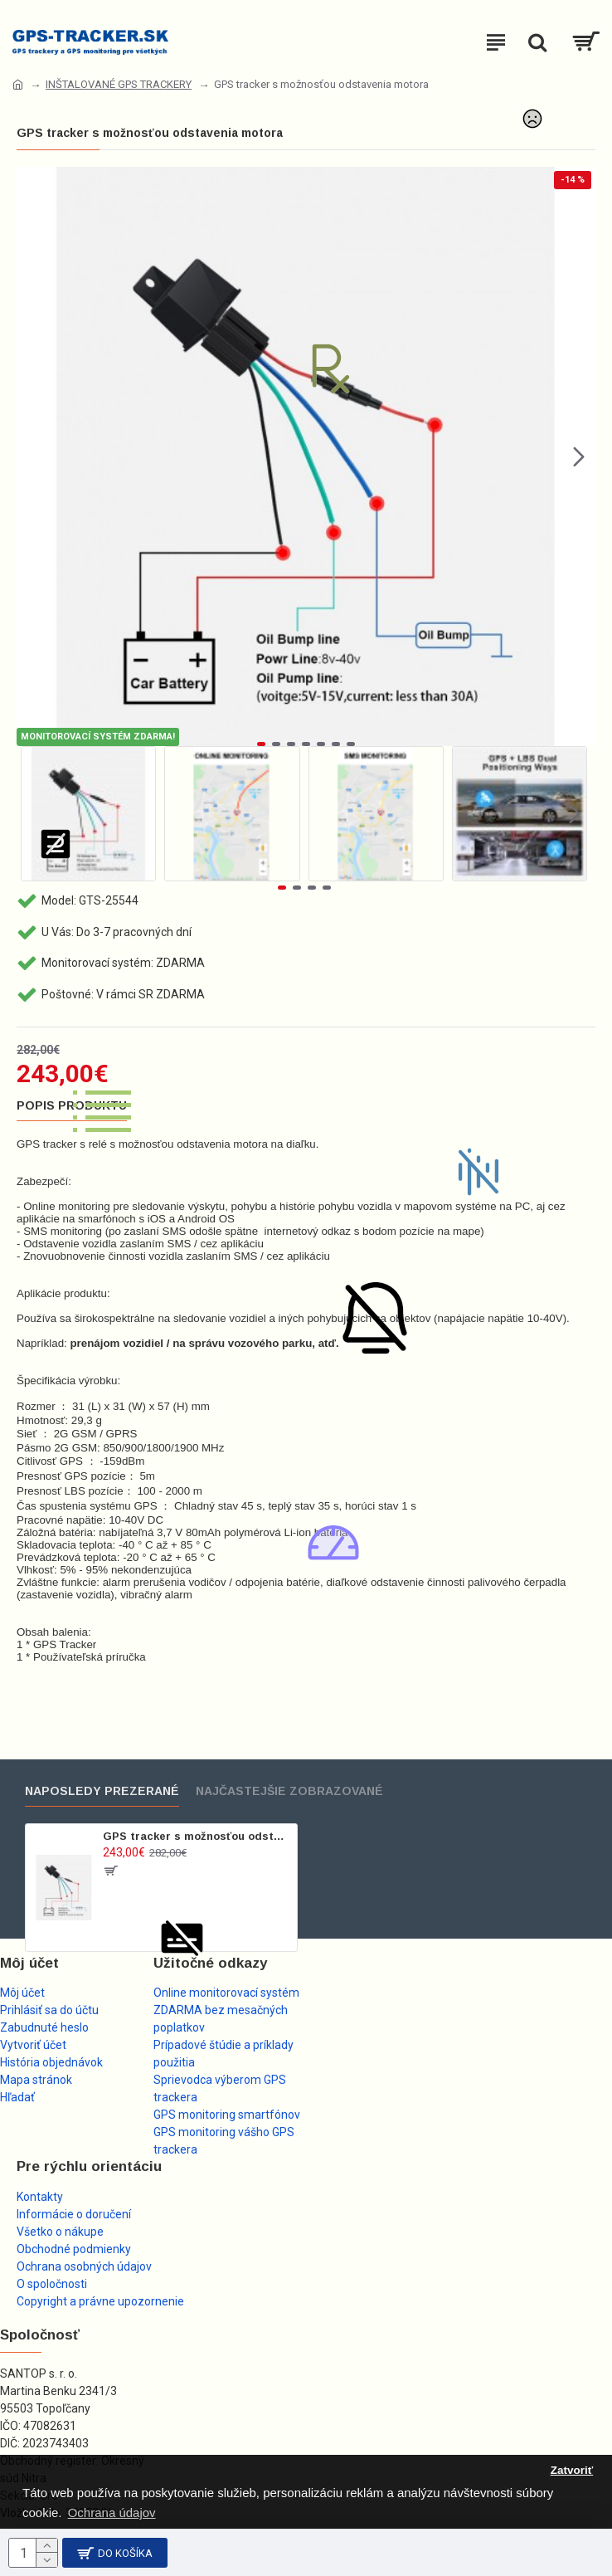 This screenshot has width=612, height=2576. Describe the element at coordinates (532, 119) in the screenshot. I see `indicate negative feedback or dissatisfaction` at that location.